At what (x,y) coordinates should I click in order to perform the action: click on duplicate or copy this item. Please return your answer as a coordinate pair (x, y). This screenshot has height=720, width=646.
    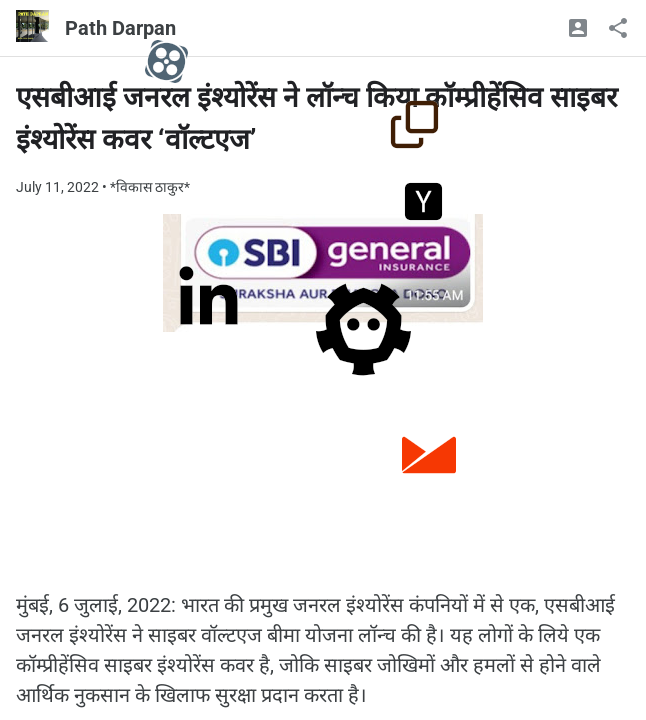
    Looking at the image, I should click on (414, 124).